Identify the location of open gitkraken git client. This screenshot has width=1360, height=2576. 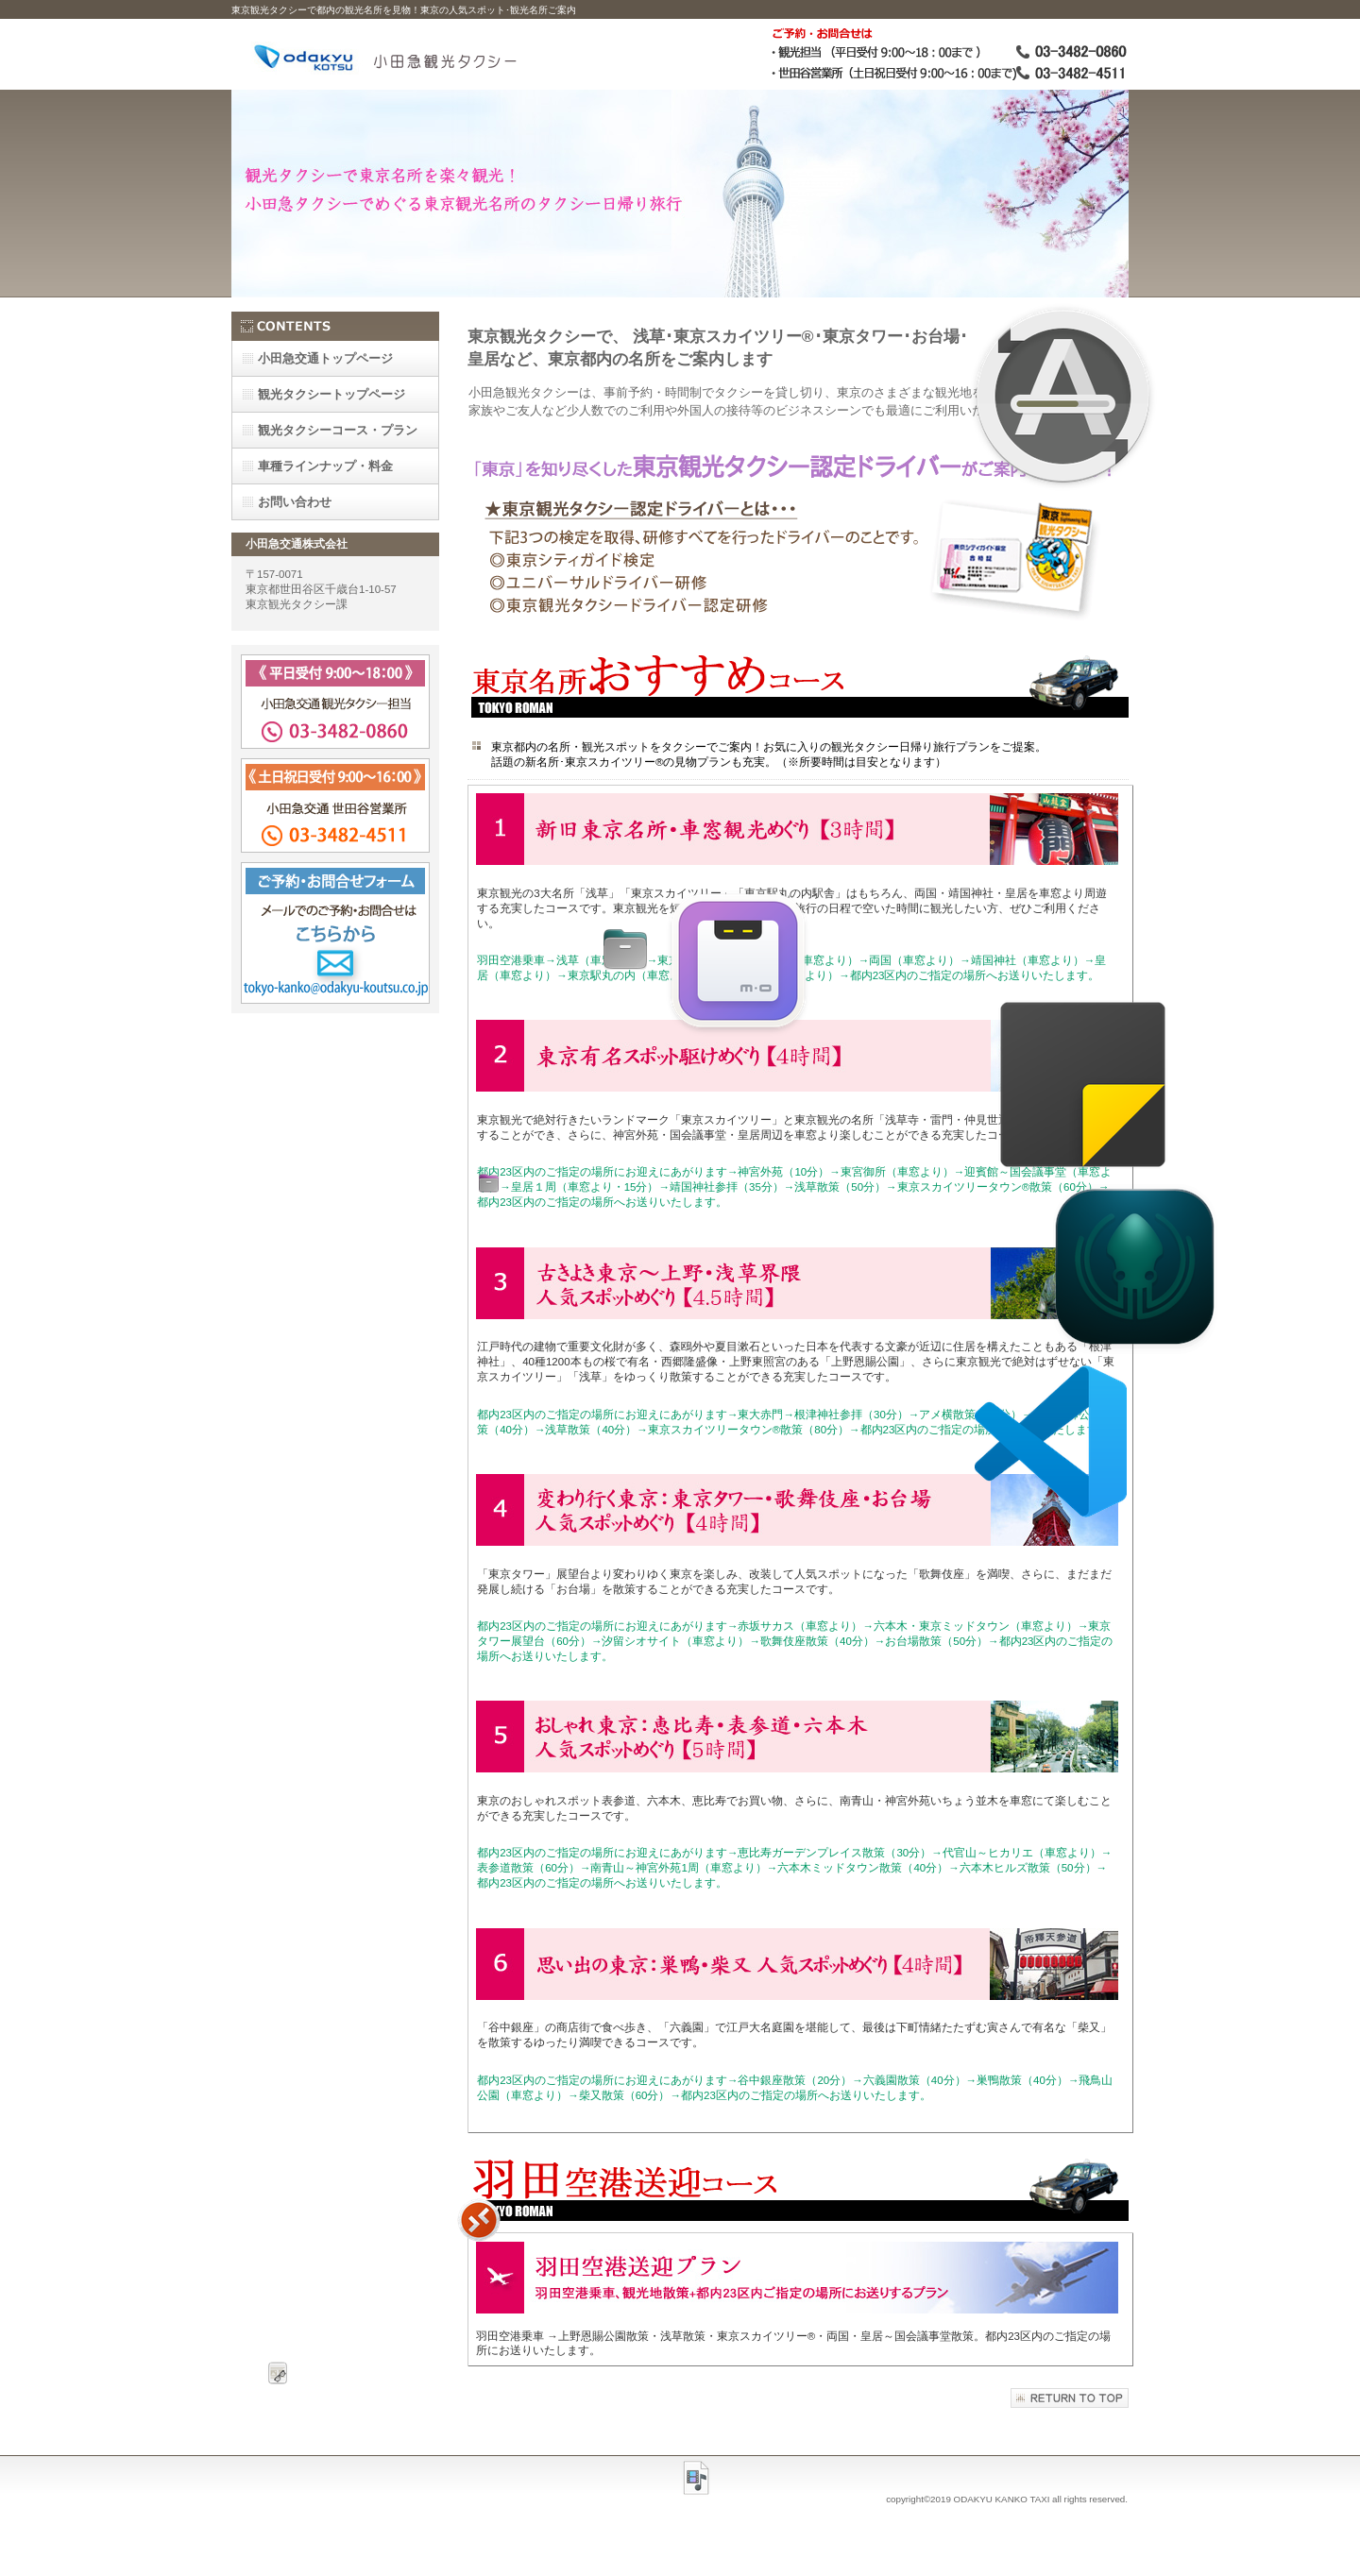
(1135, 1266).